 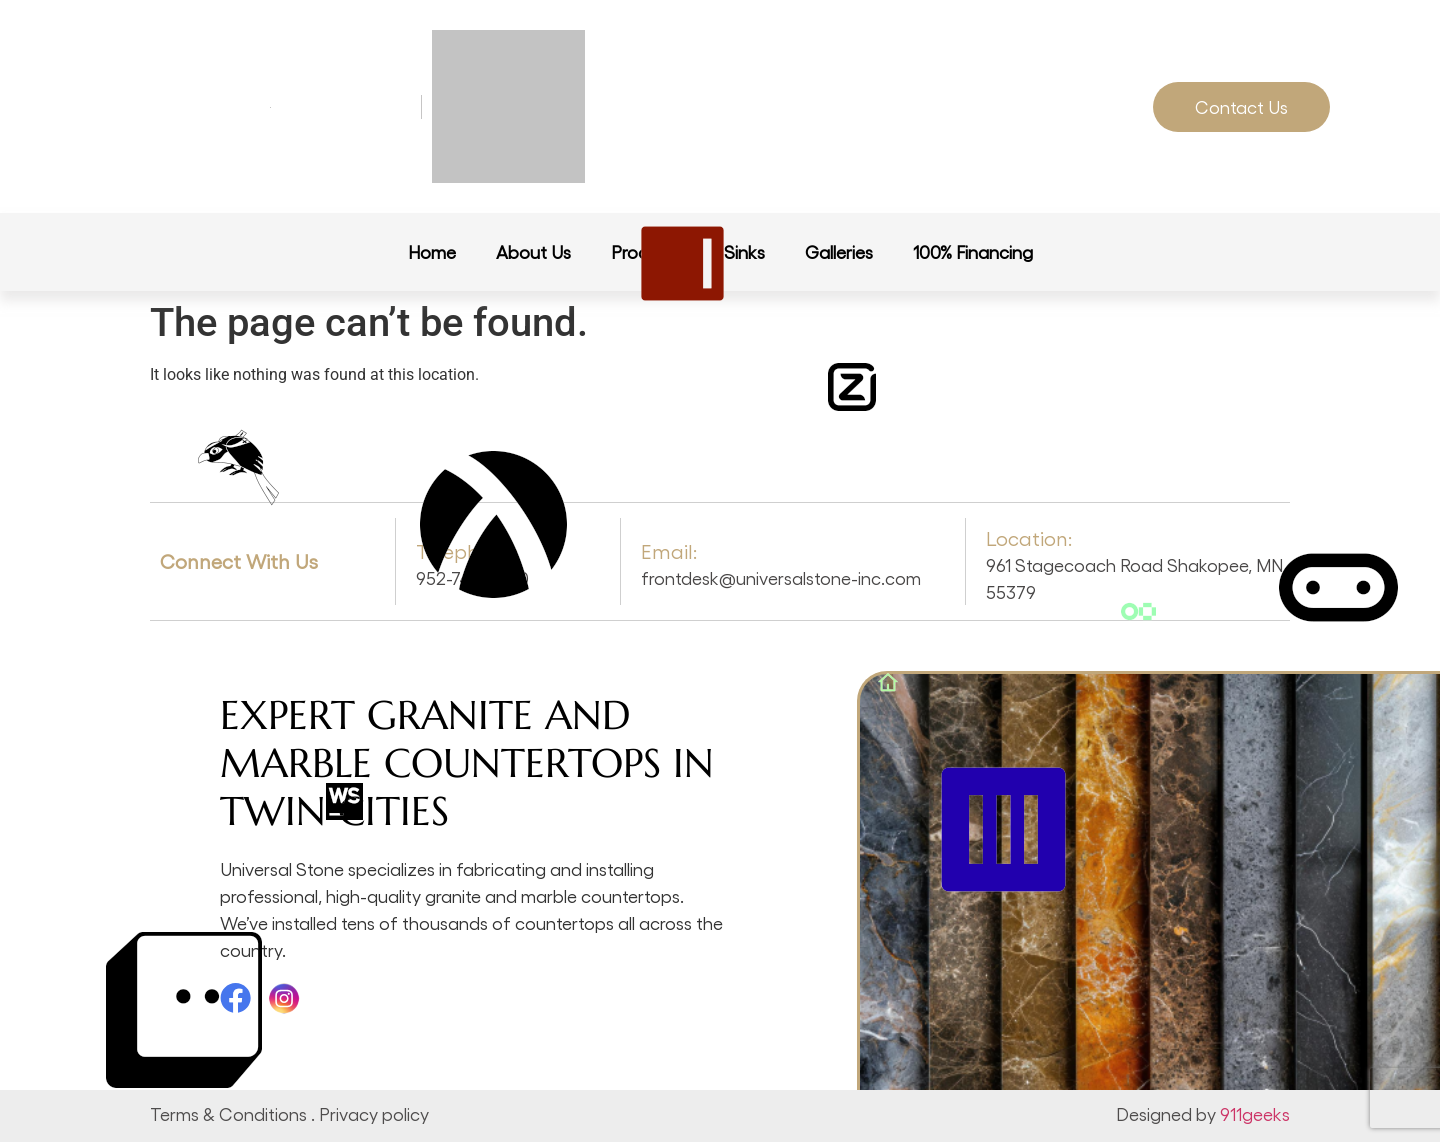 What do you see at coordinates (1138, 611) in the screenshot?
I see `open the Eight sleep tracking app` at bounding box center [1138, 611].